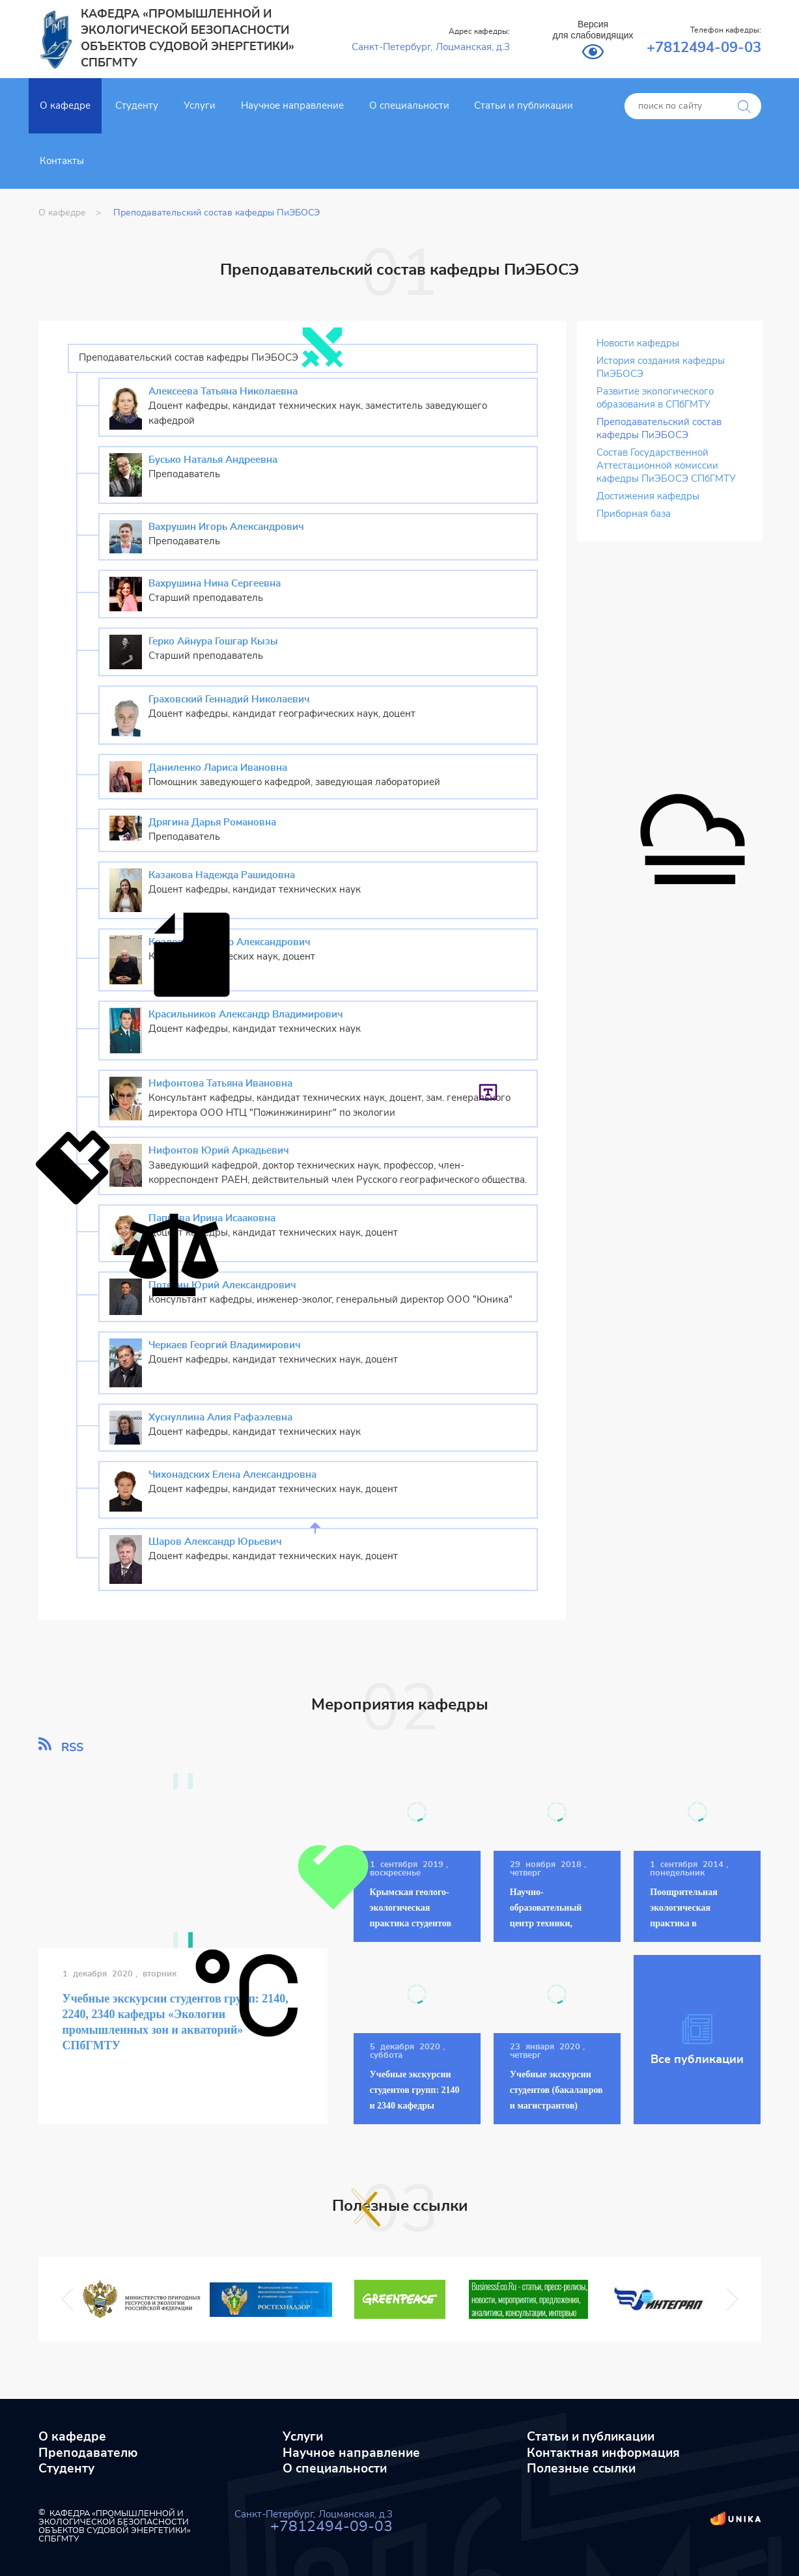 This screenshot has width=799, height=2576. What do you see at coordinates (488, 1092) in the screenshot?
I see `insert a text snippet or template` at bounding box center [488, 1092].